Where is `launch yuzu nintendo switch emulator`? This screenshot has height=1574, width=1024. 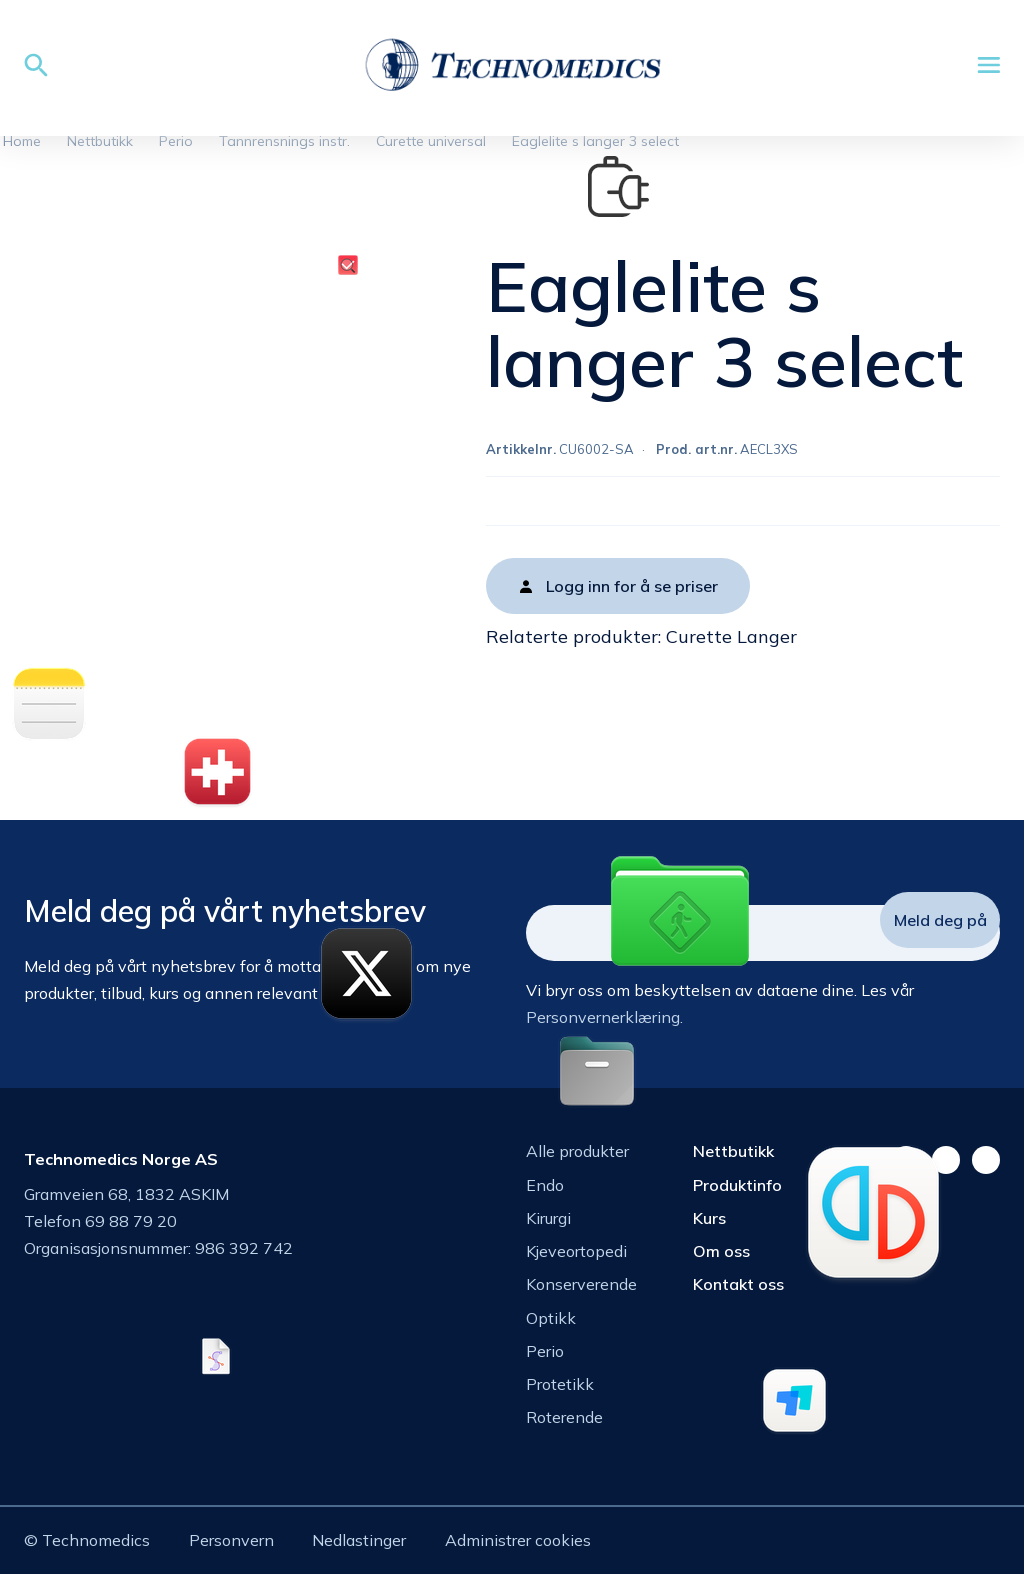 launch yuzu nintendo switch emulator is located at coordinates (873, 1212).